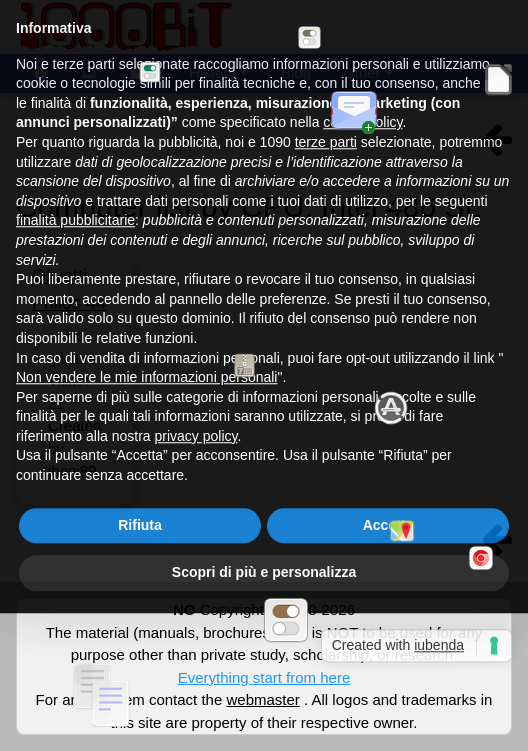 This screenshot has height=751, width=528. I want to click on open ungoogled chromium browser, so click(481, 558).